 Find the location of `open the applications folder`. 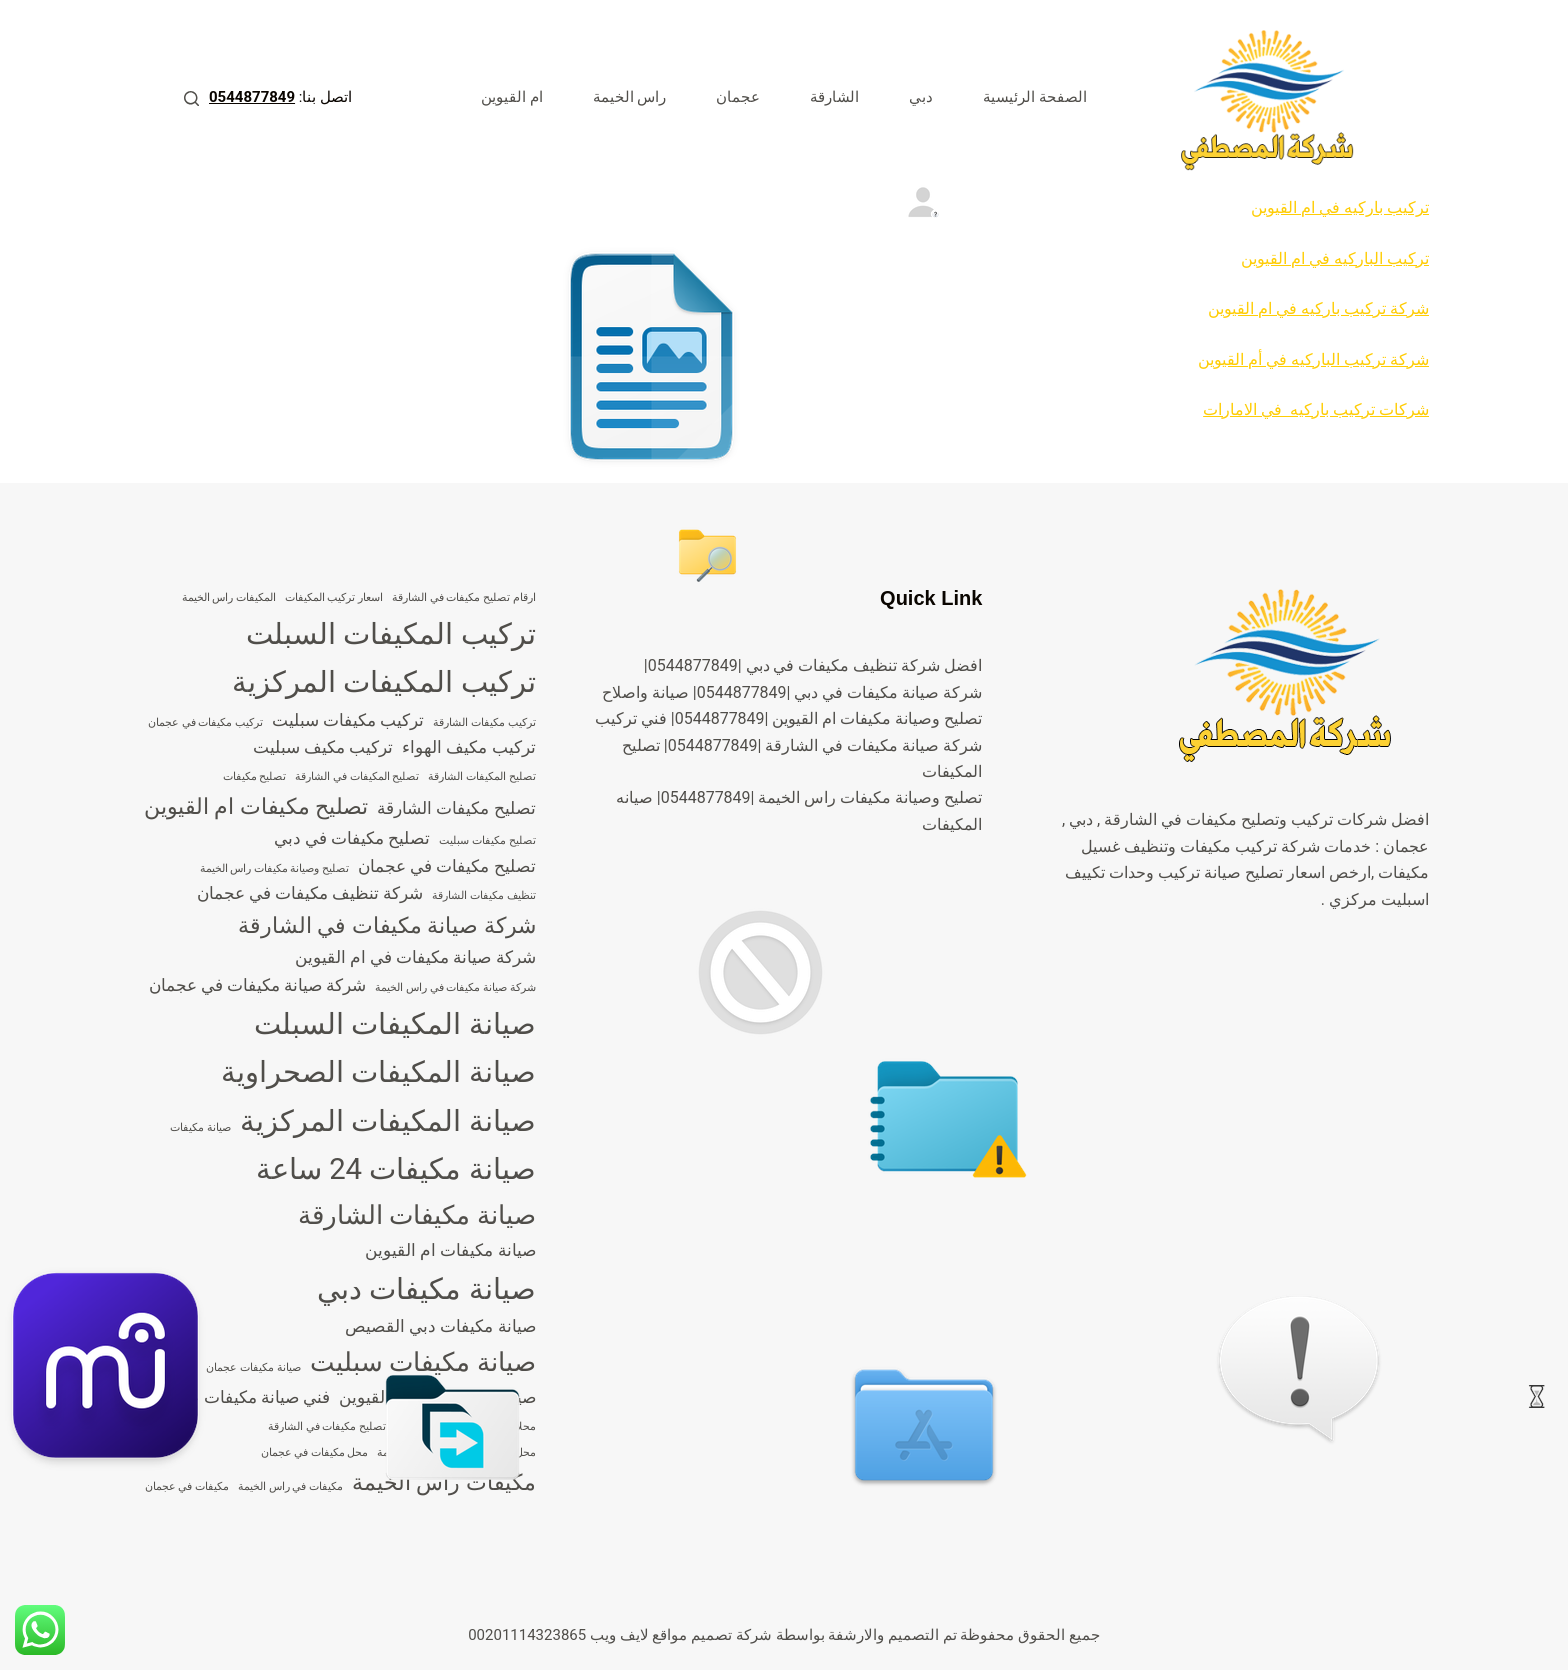

open the applications folder is located at coordinates (924, 1425).